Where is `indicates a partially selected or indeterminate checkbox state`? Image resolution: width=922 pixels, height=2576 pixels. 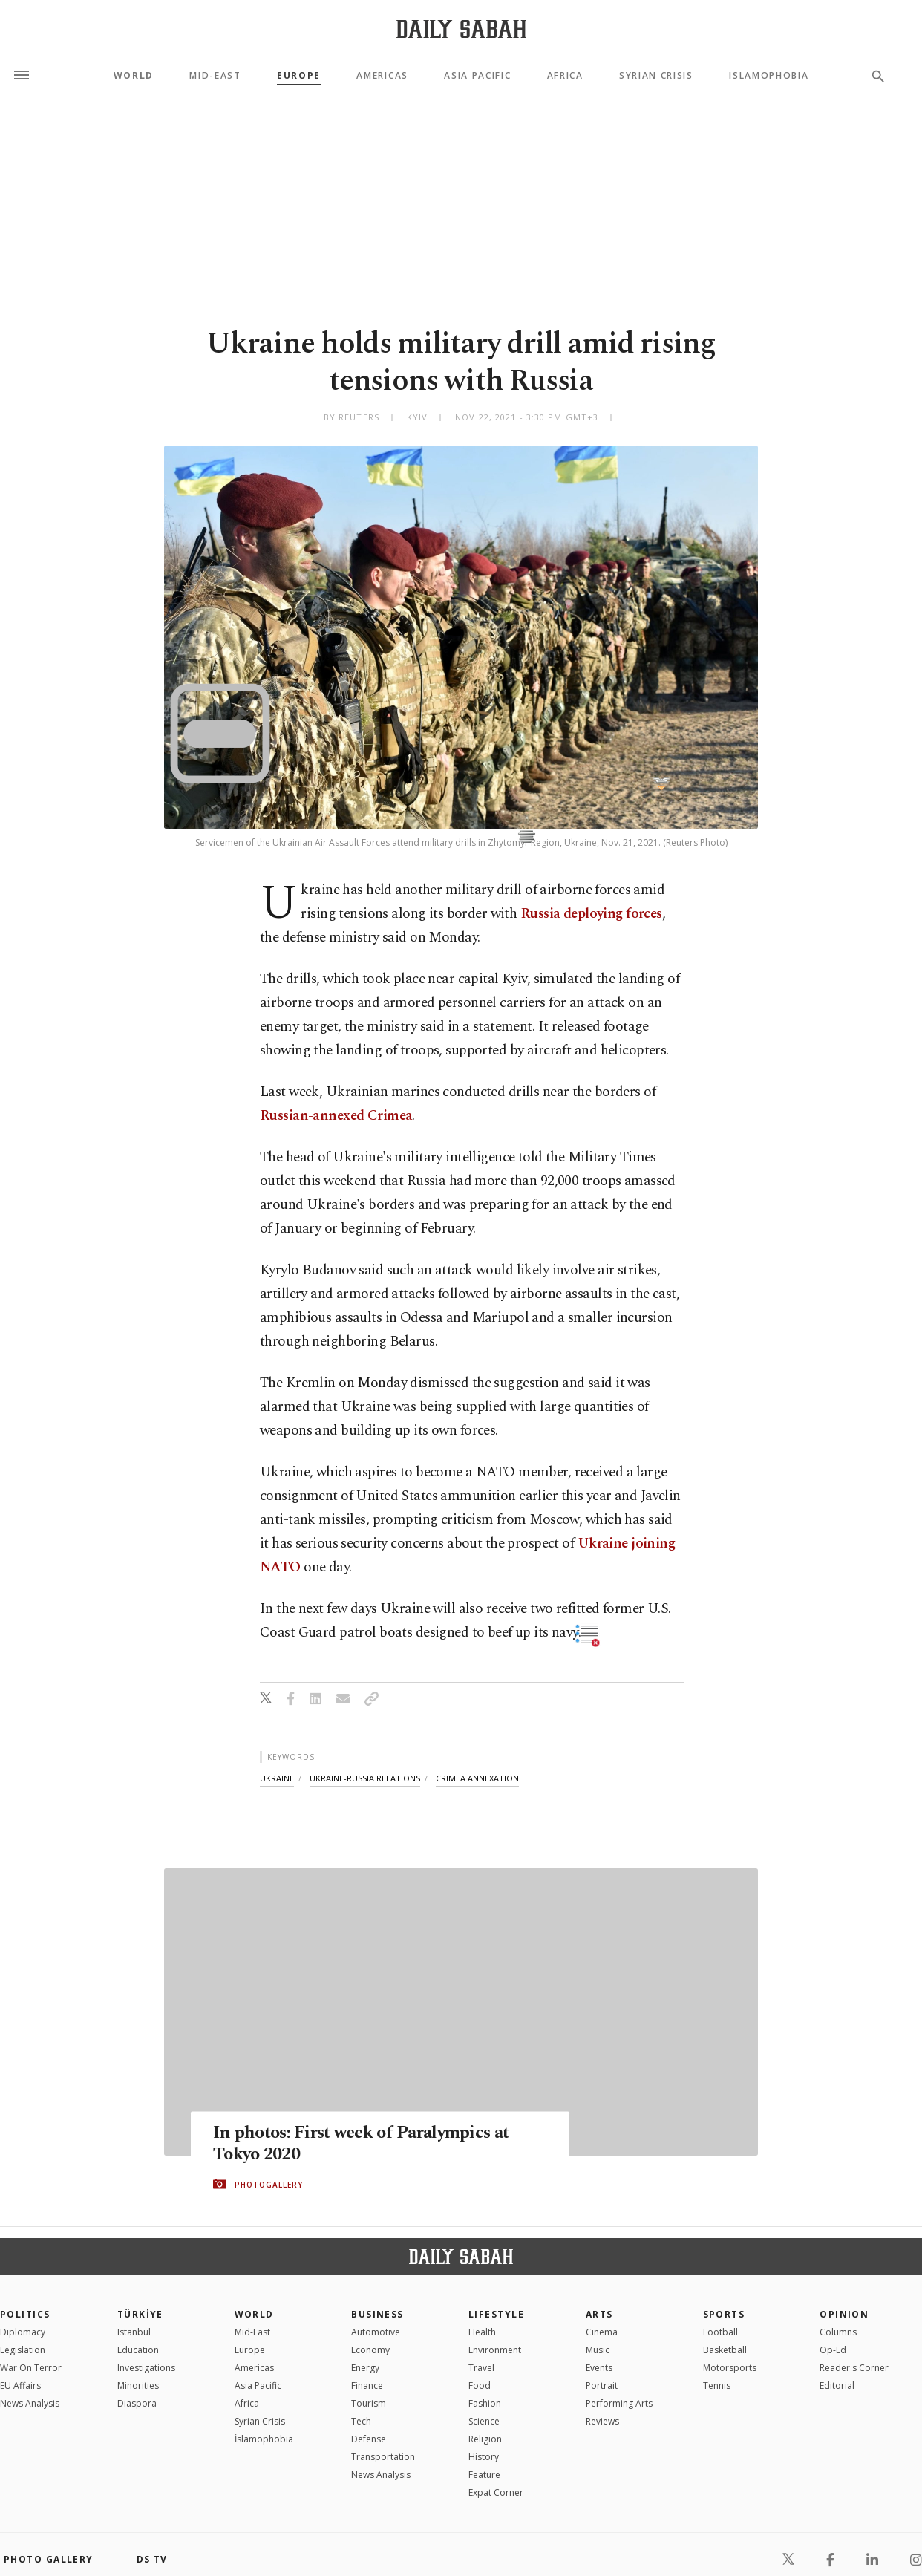 indicates a partially selected or indeterminate checkbox state is located at coordinates (220, 733).